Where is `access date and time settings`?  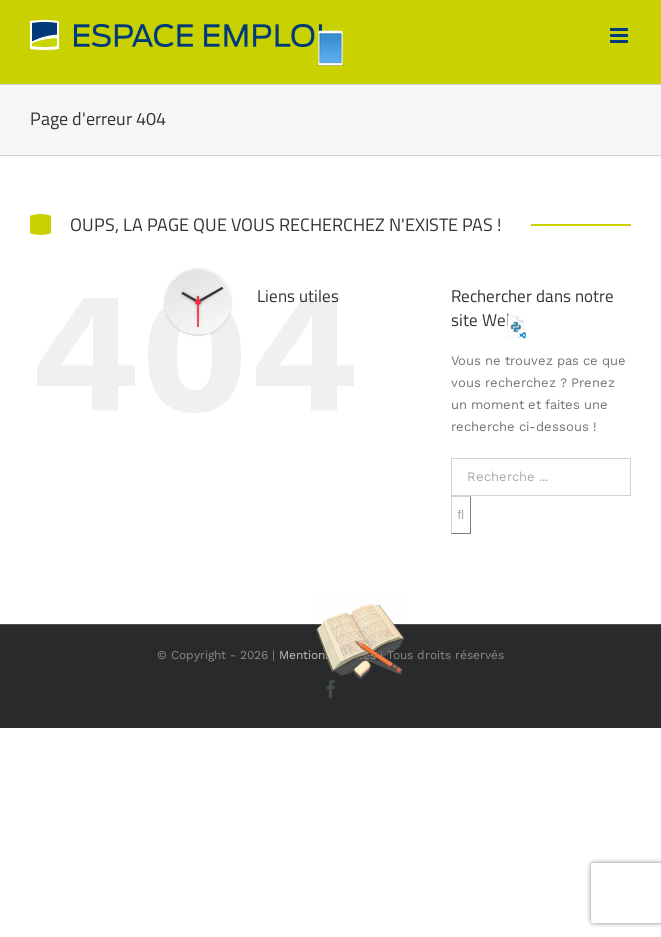
access date and time settings is located at coordinates (198, 302).